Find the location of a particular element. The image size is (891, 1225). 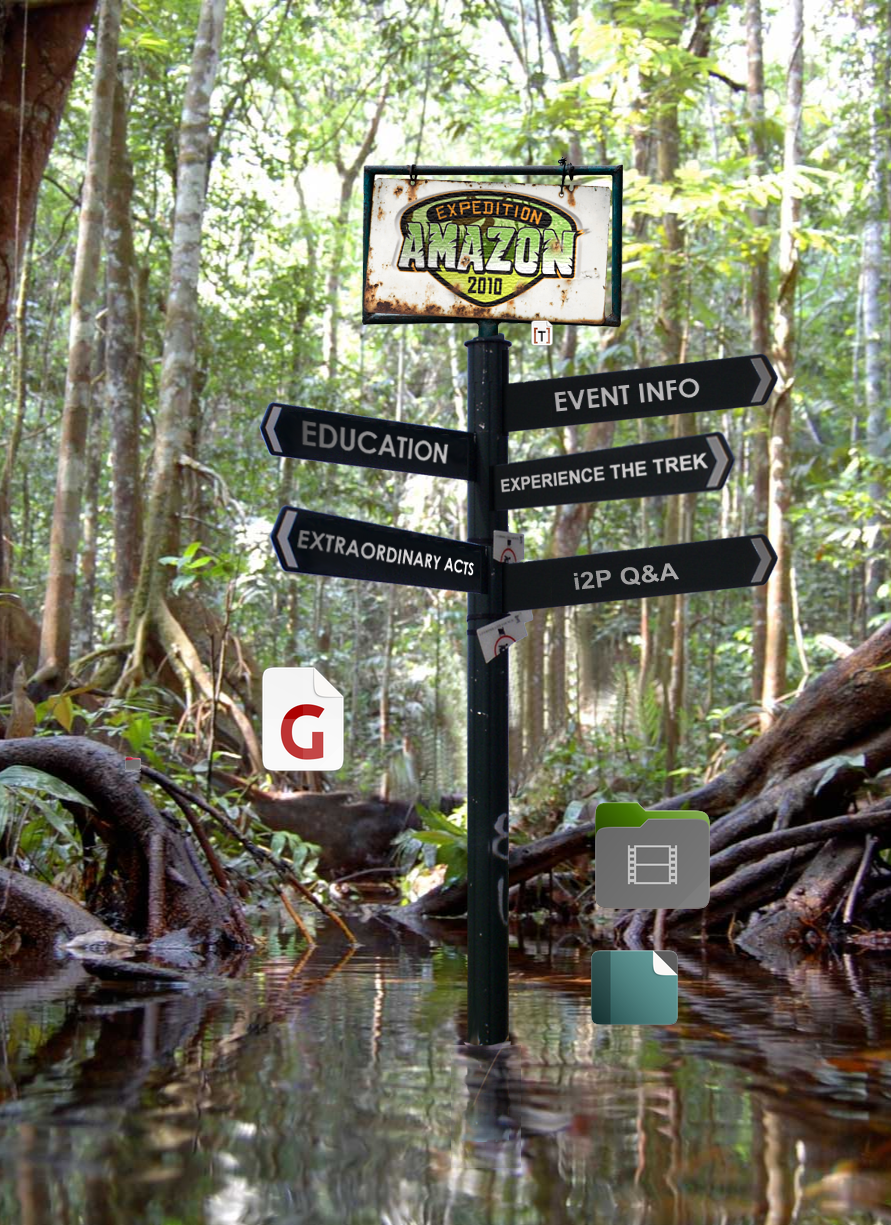

access files stored on a remote server is located at coordinates (133, 764).